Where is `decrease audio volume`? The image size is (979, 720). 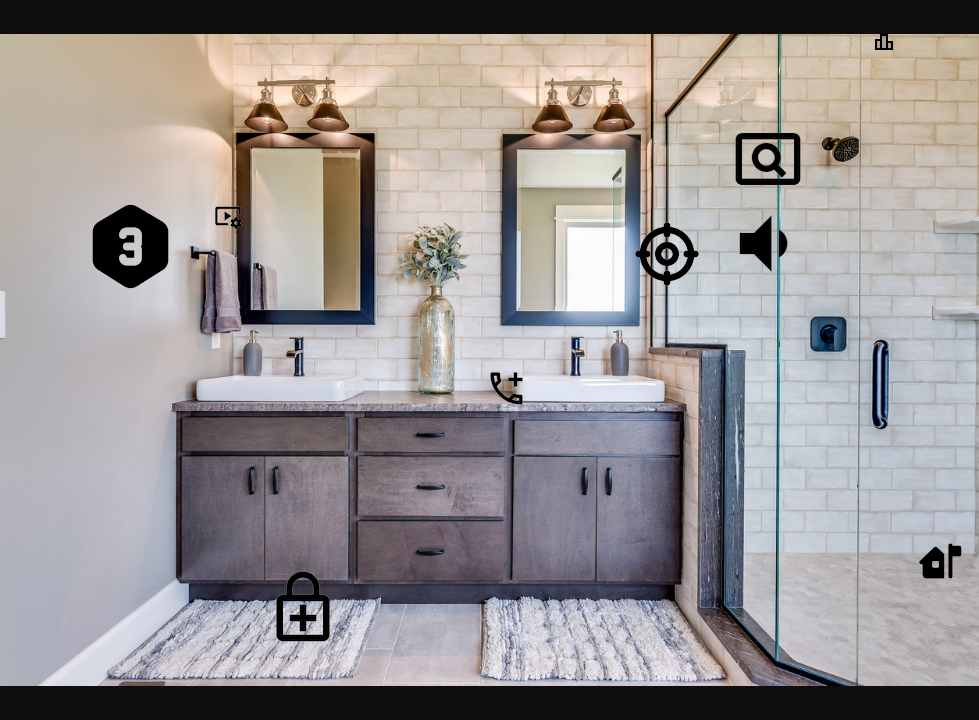 decrease audio volume is located at coordinates (764, 243).